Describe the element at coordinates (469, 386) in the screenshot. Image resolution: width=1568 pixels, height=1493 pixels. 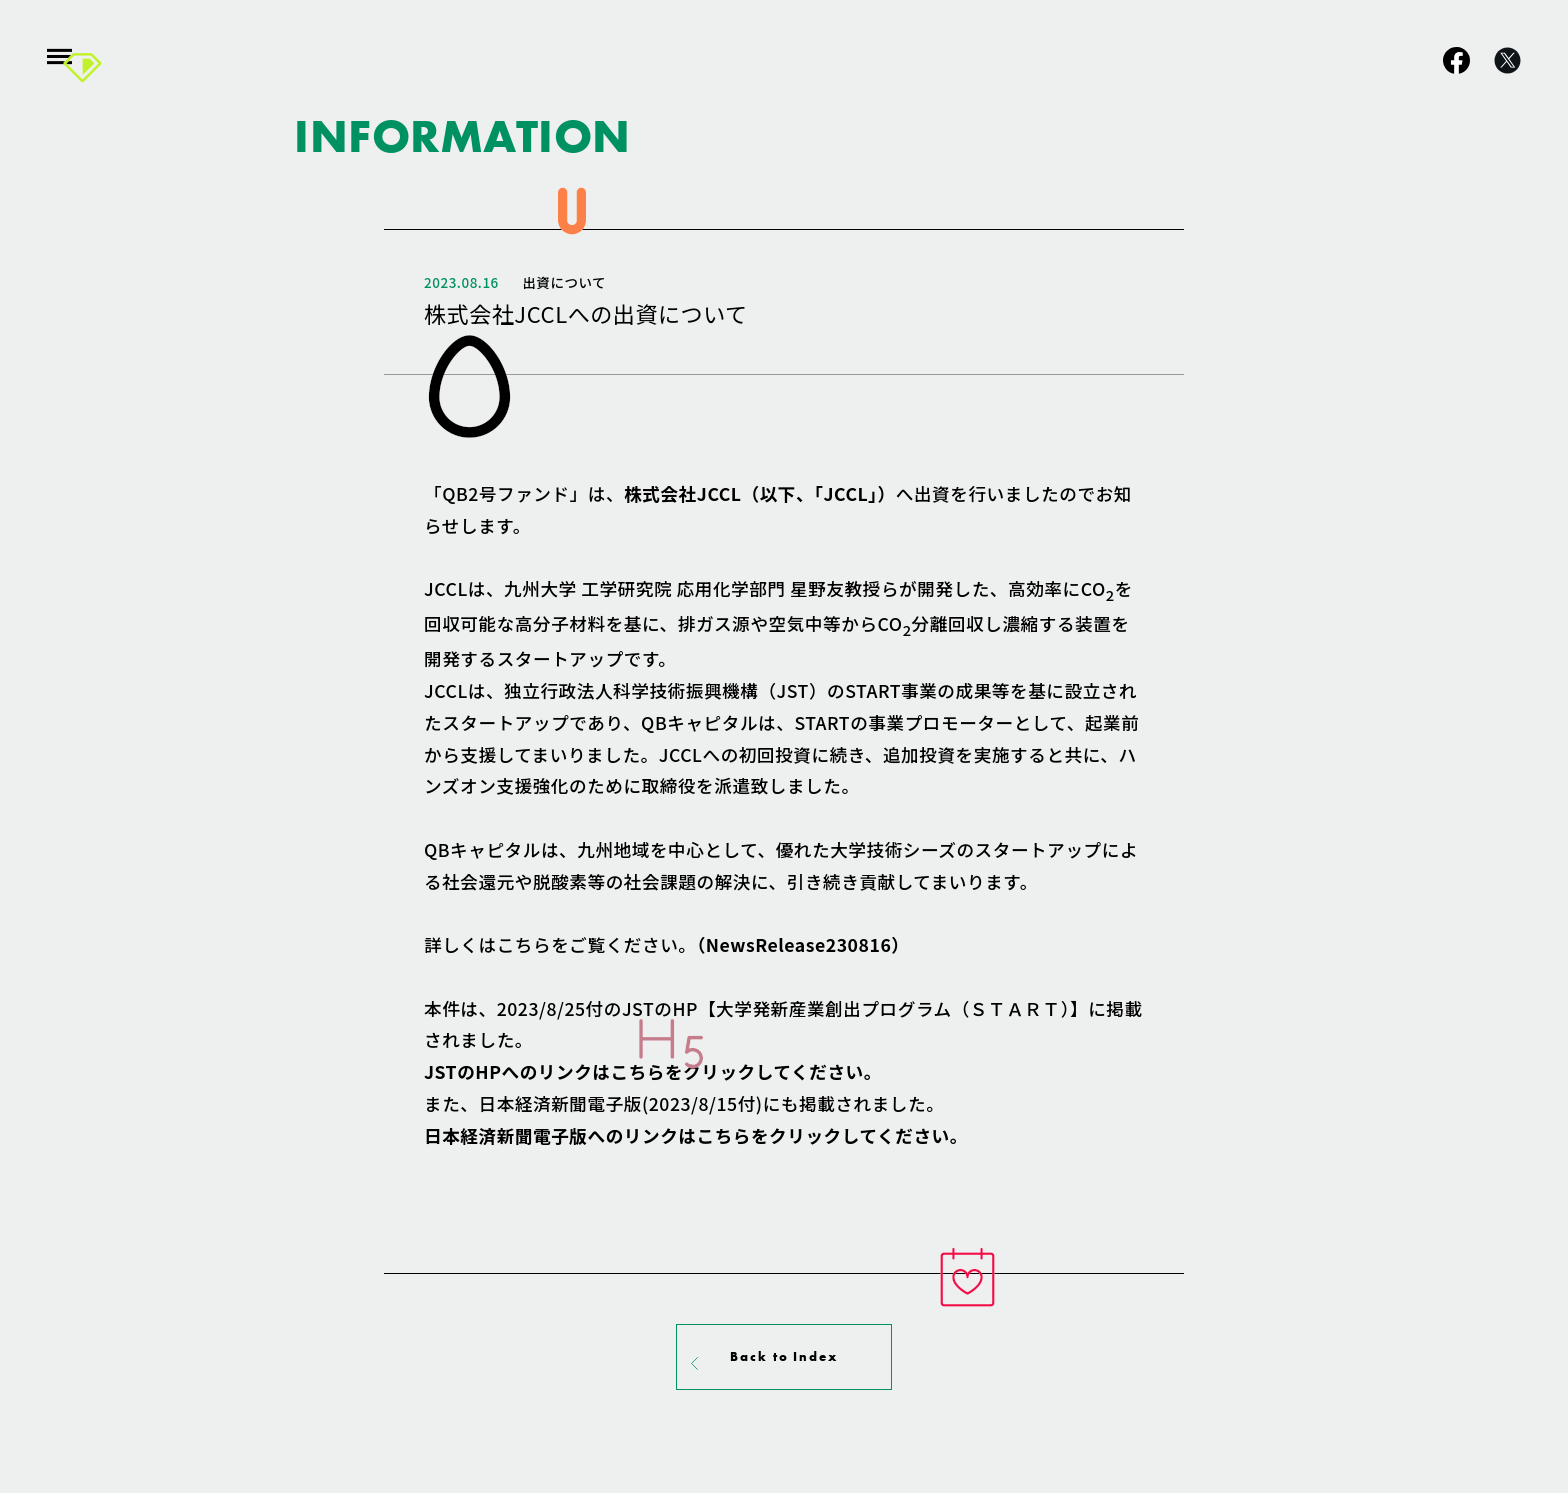
I see `indicates egg or egg-containing ingredients in food items` at that location.